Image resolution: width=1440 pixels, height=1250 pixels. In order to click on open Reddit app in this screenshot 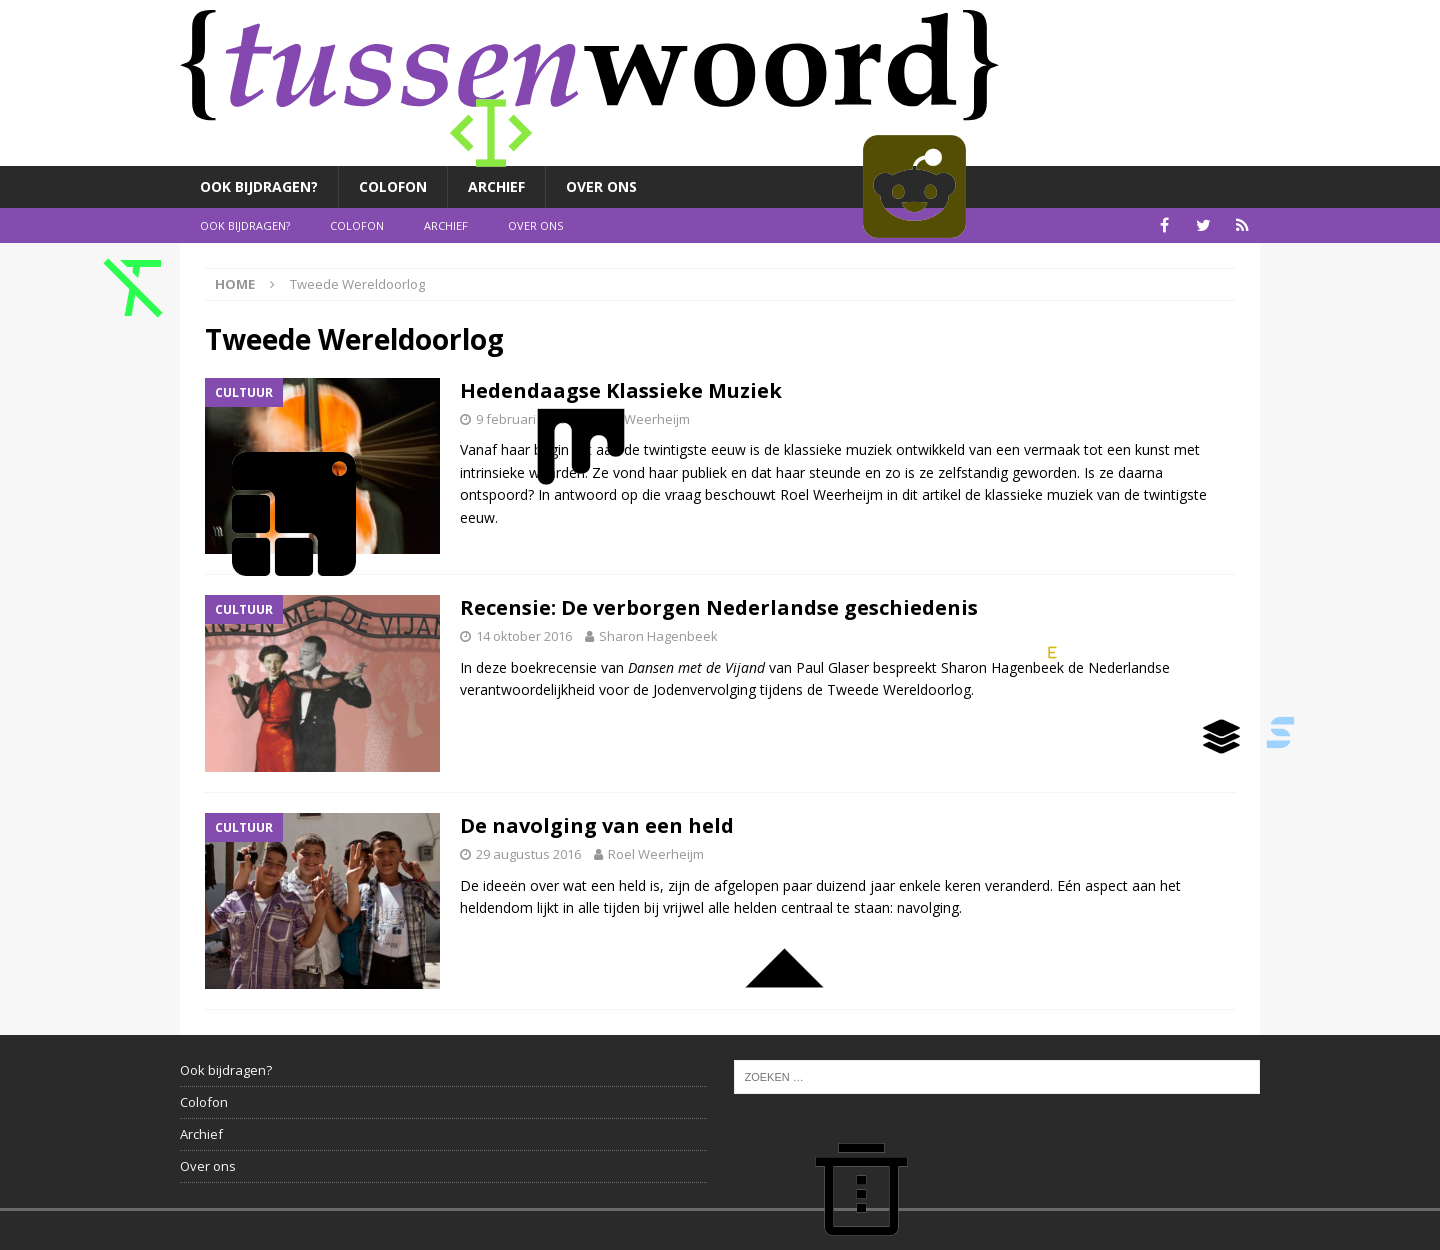, I will do `click(914, 186)`.